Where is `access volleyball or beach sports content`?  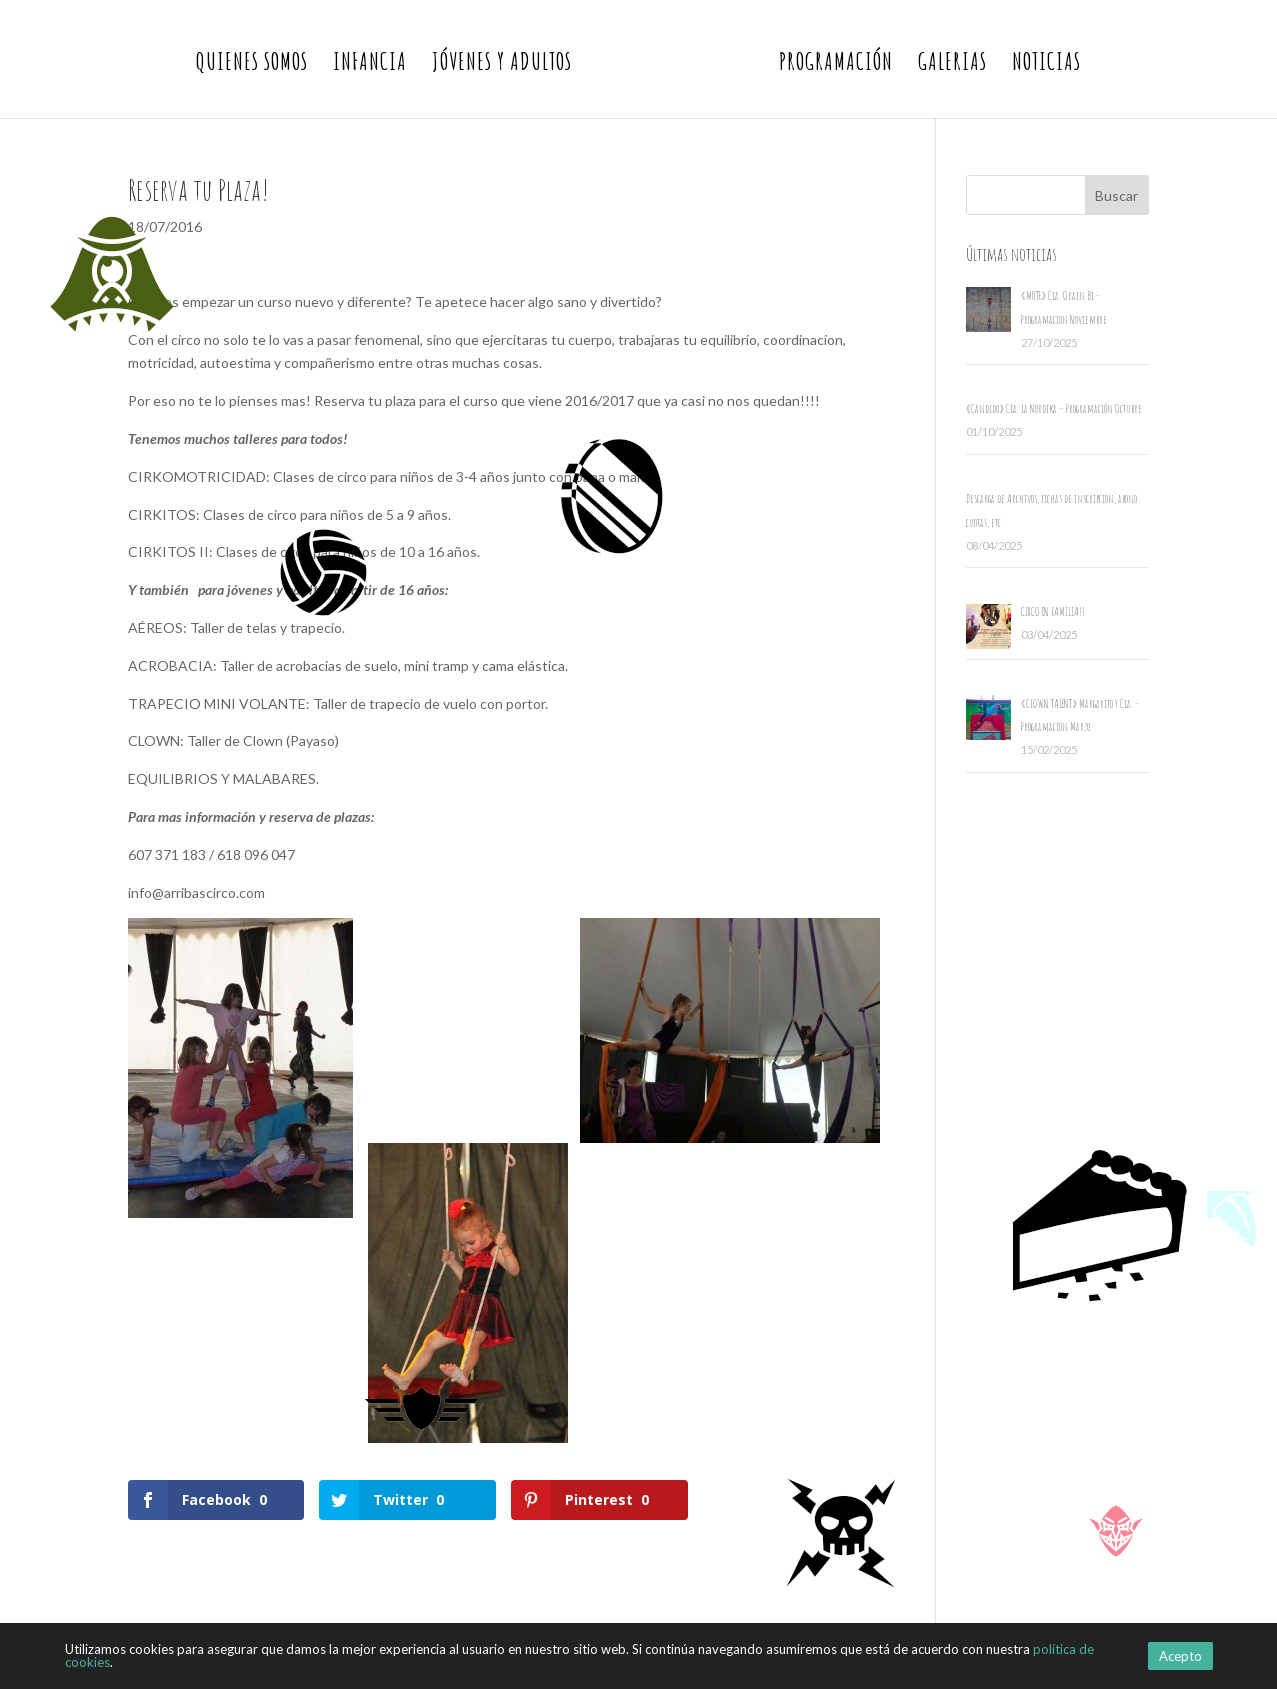 access volleyball or beach sports content is located at coordinates (323, 572).